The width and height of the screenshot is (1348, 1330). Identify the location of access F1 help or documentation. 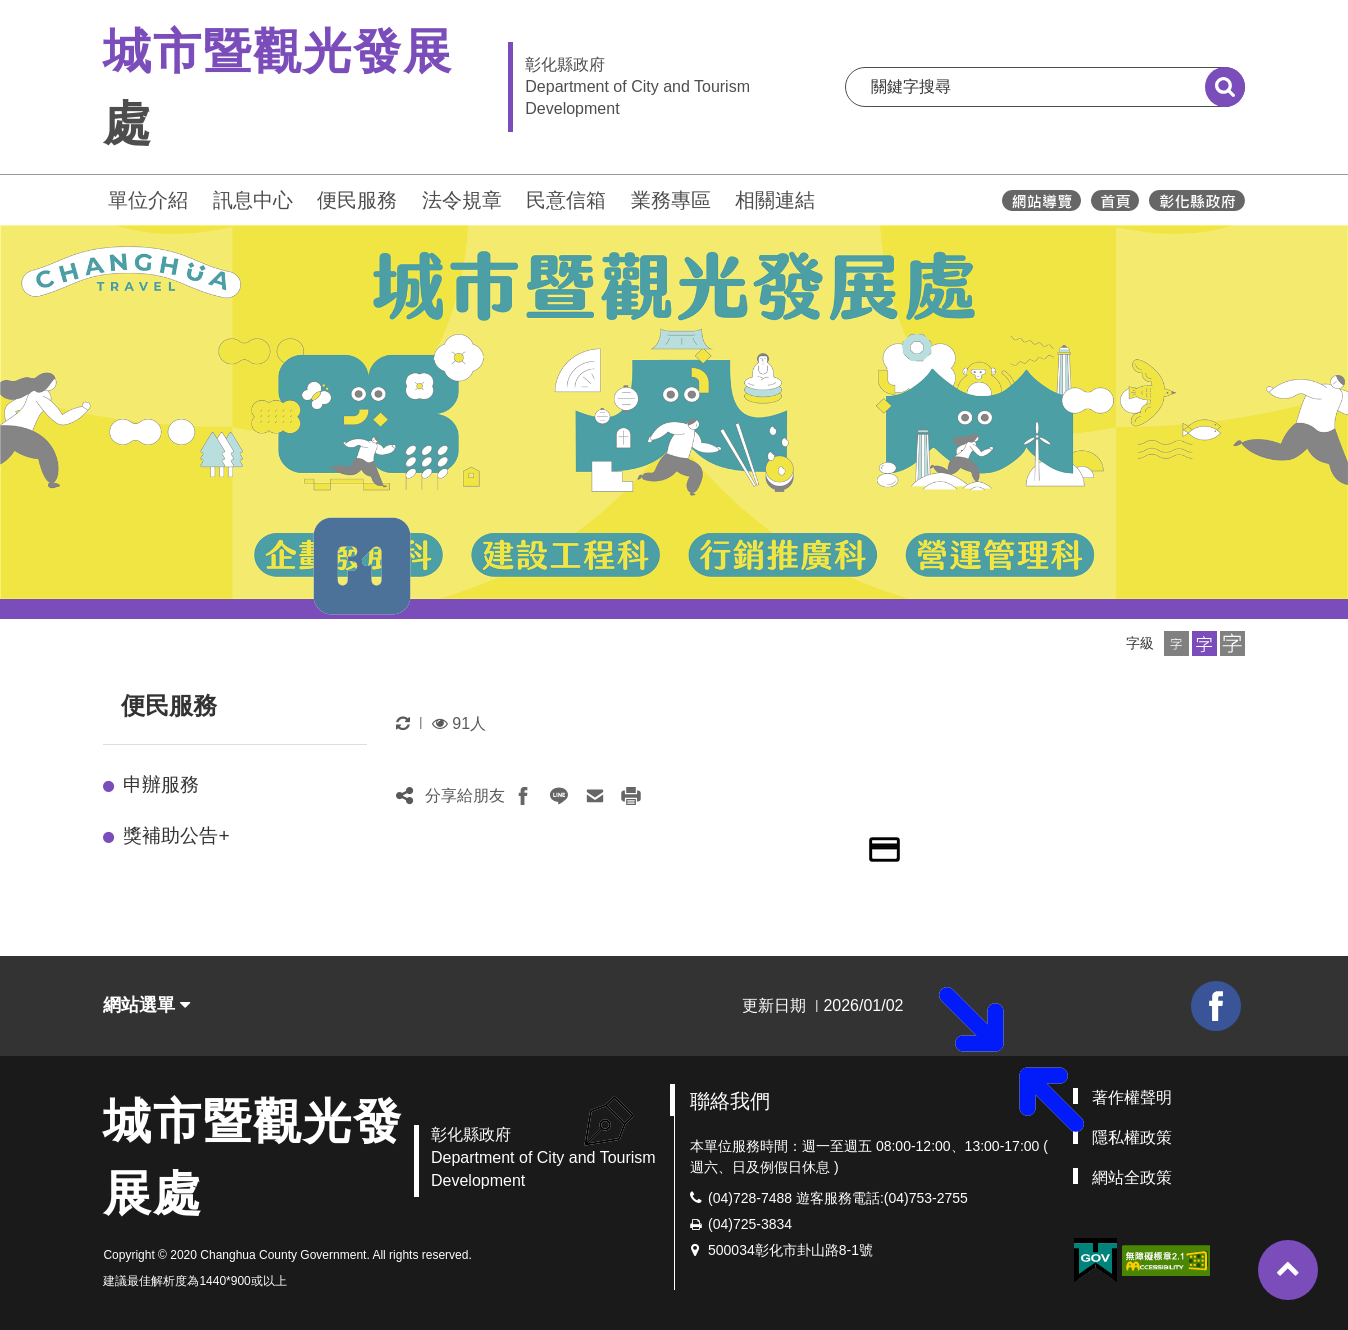
(362, 566).